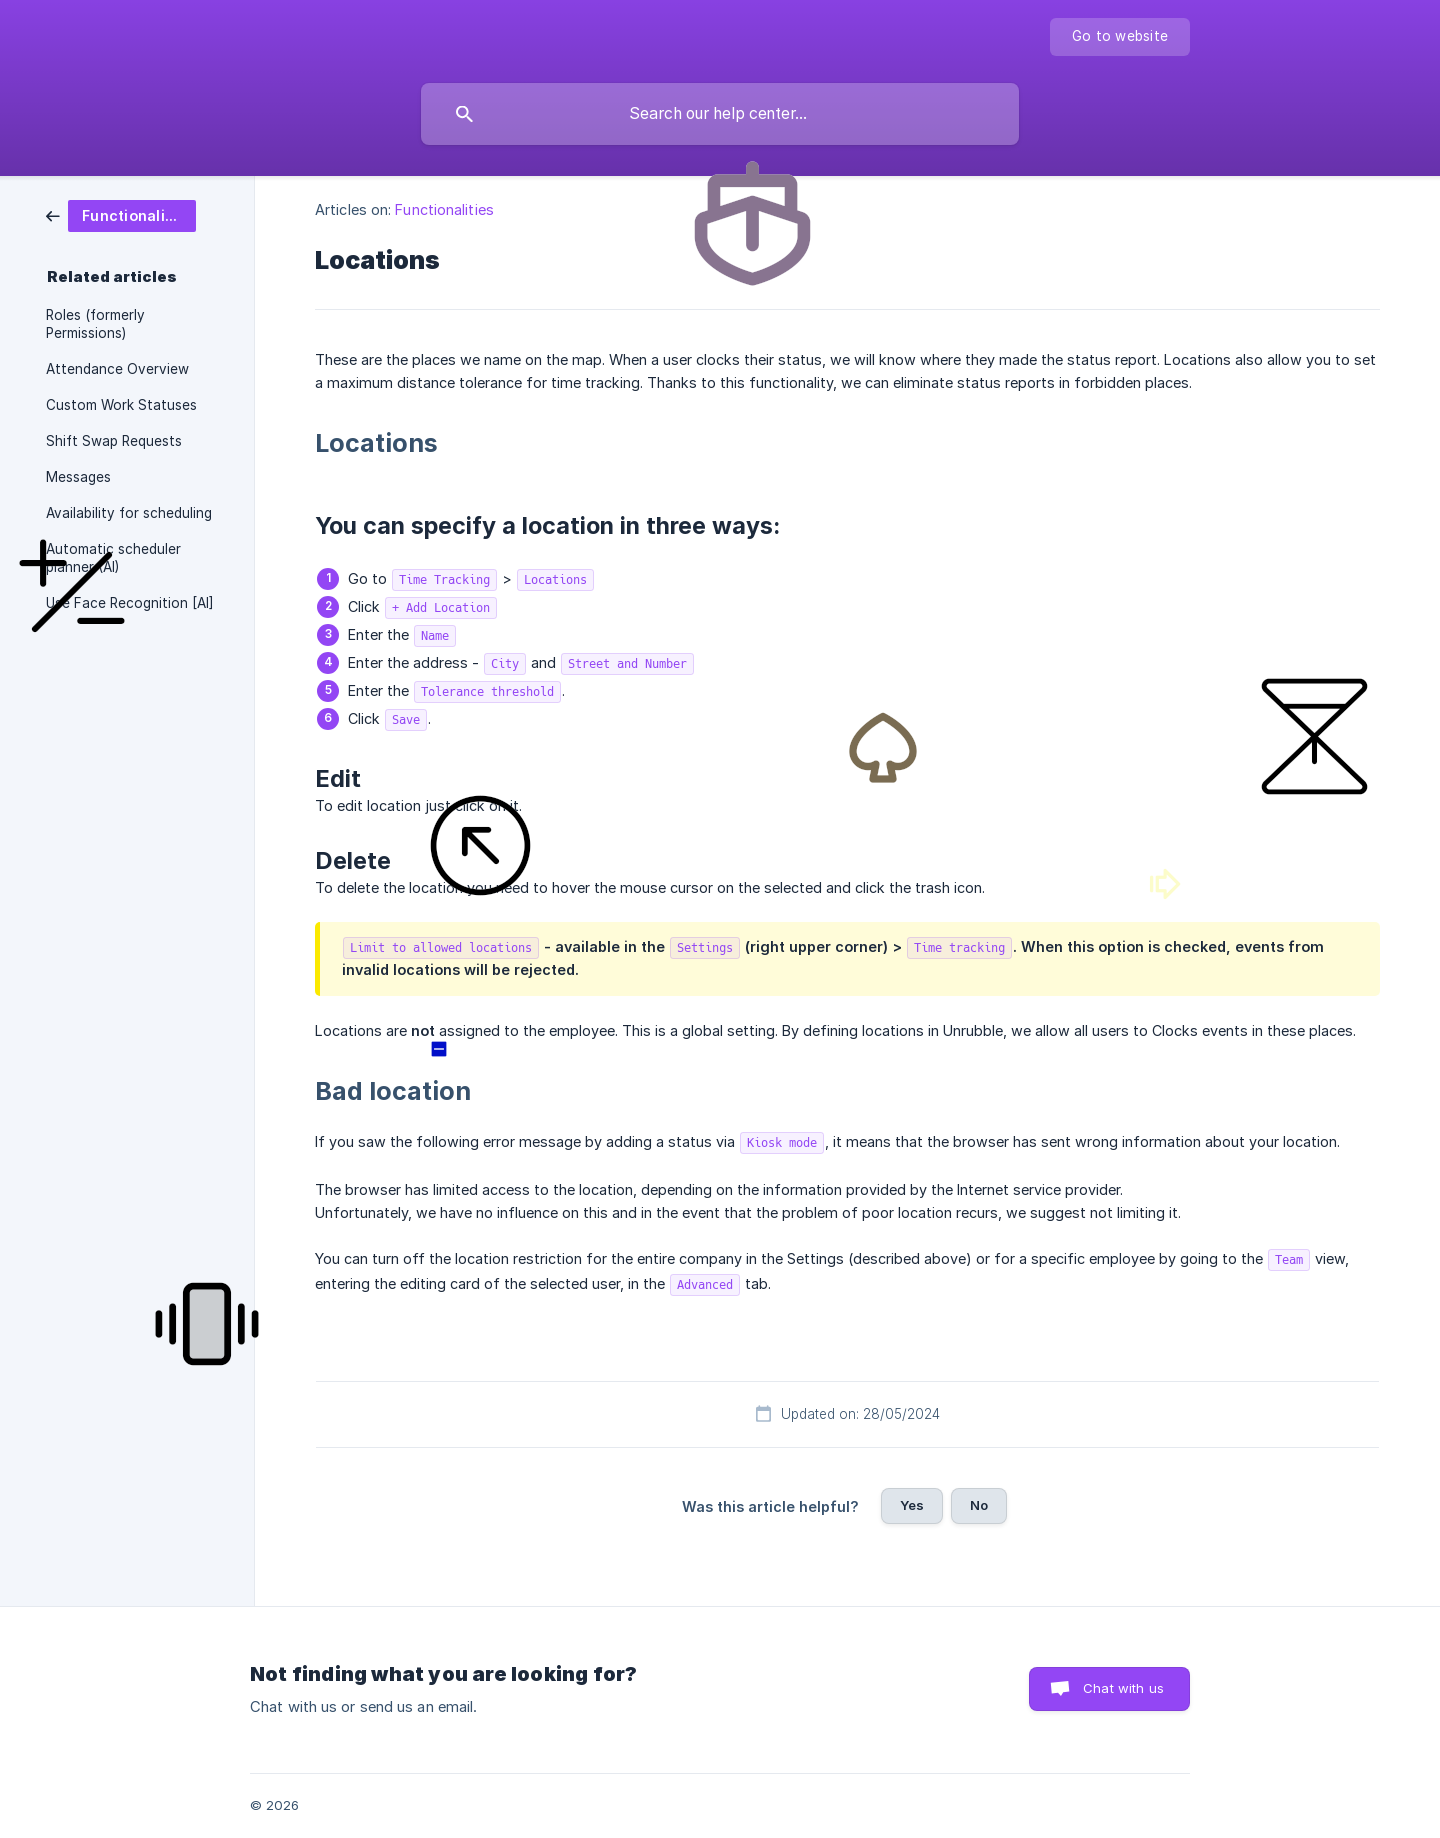  Describe the element at coordinates (1314, 736) in the screenshot. I see `indicates loading or processing in progress` at that location.